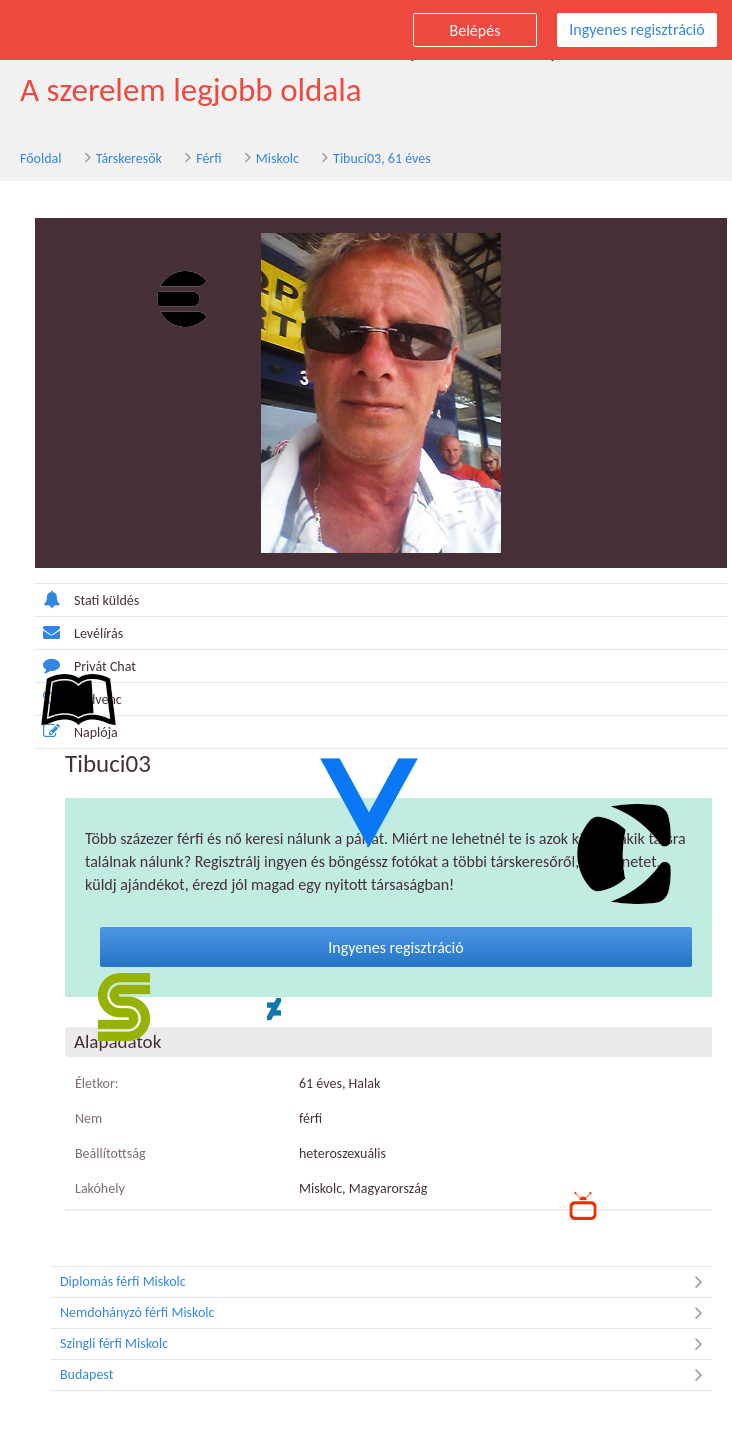  I want to click on leanpub publishing platform logo, so click(78, 699).